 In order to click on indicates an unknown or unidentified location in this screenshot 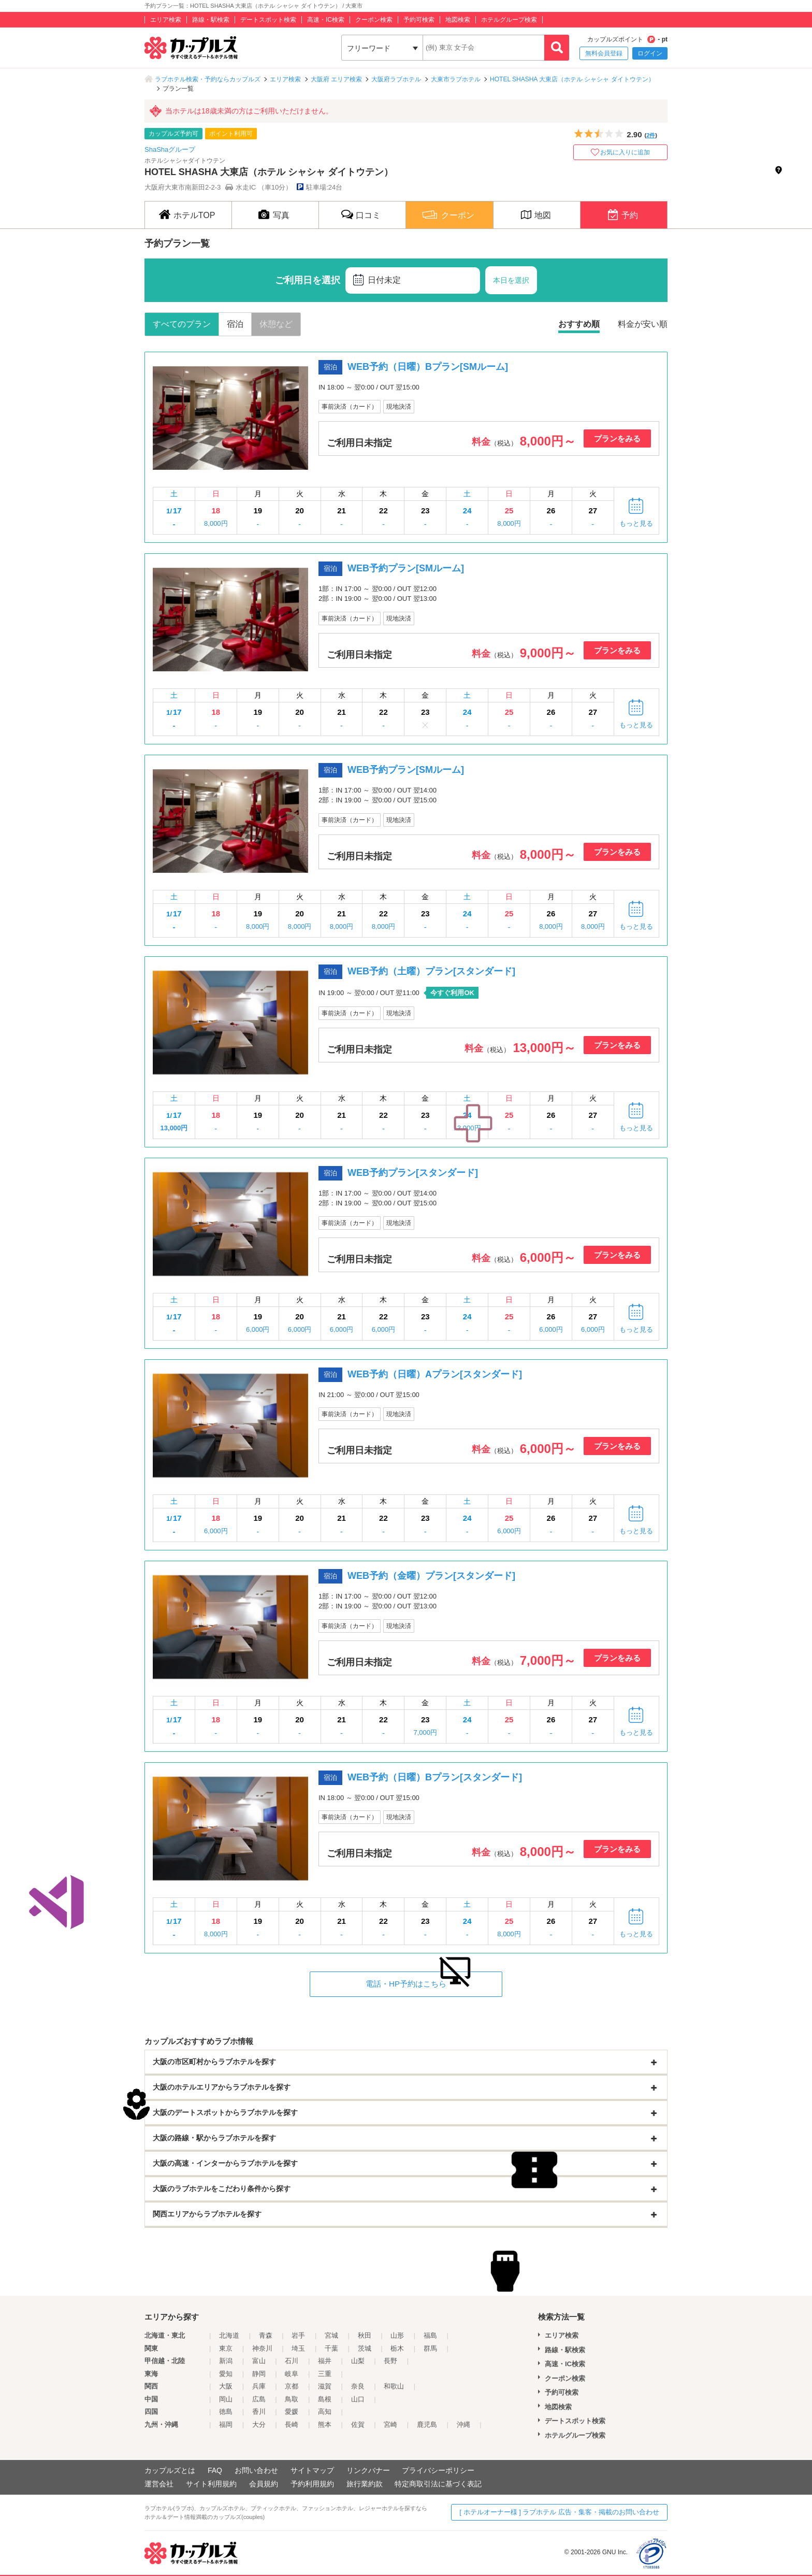, I will do `click(778, 170)`.